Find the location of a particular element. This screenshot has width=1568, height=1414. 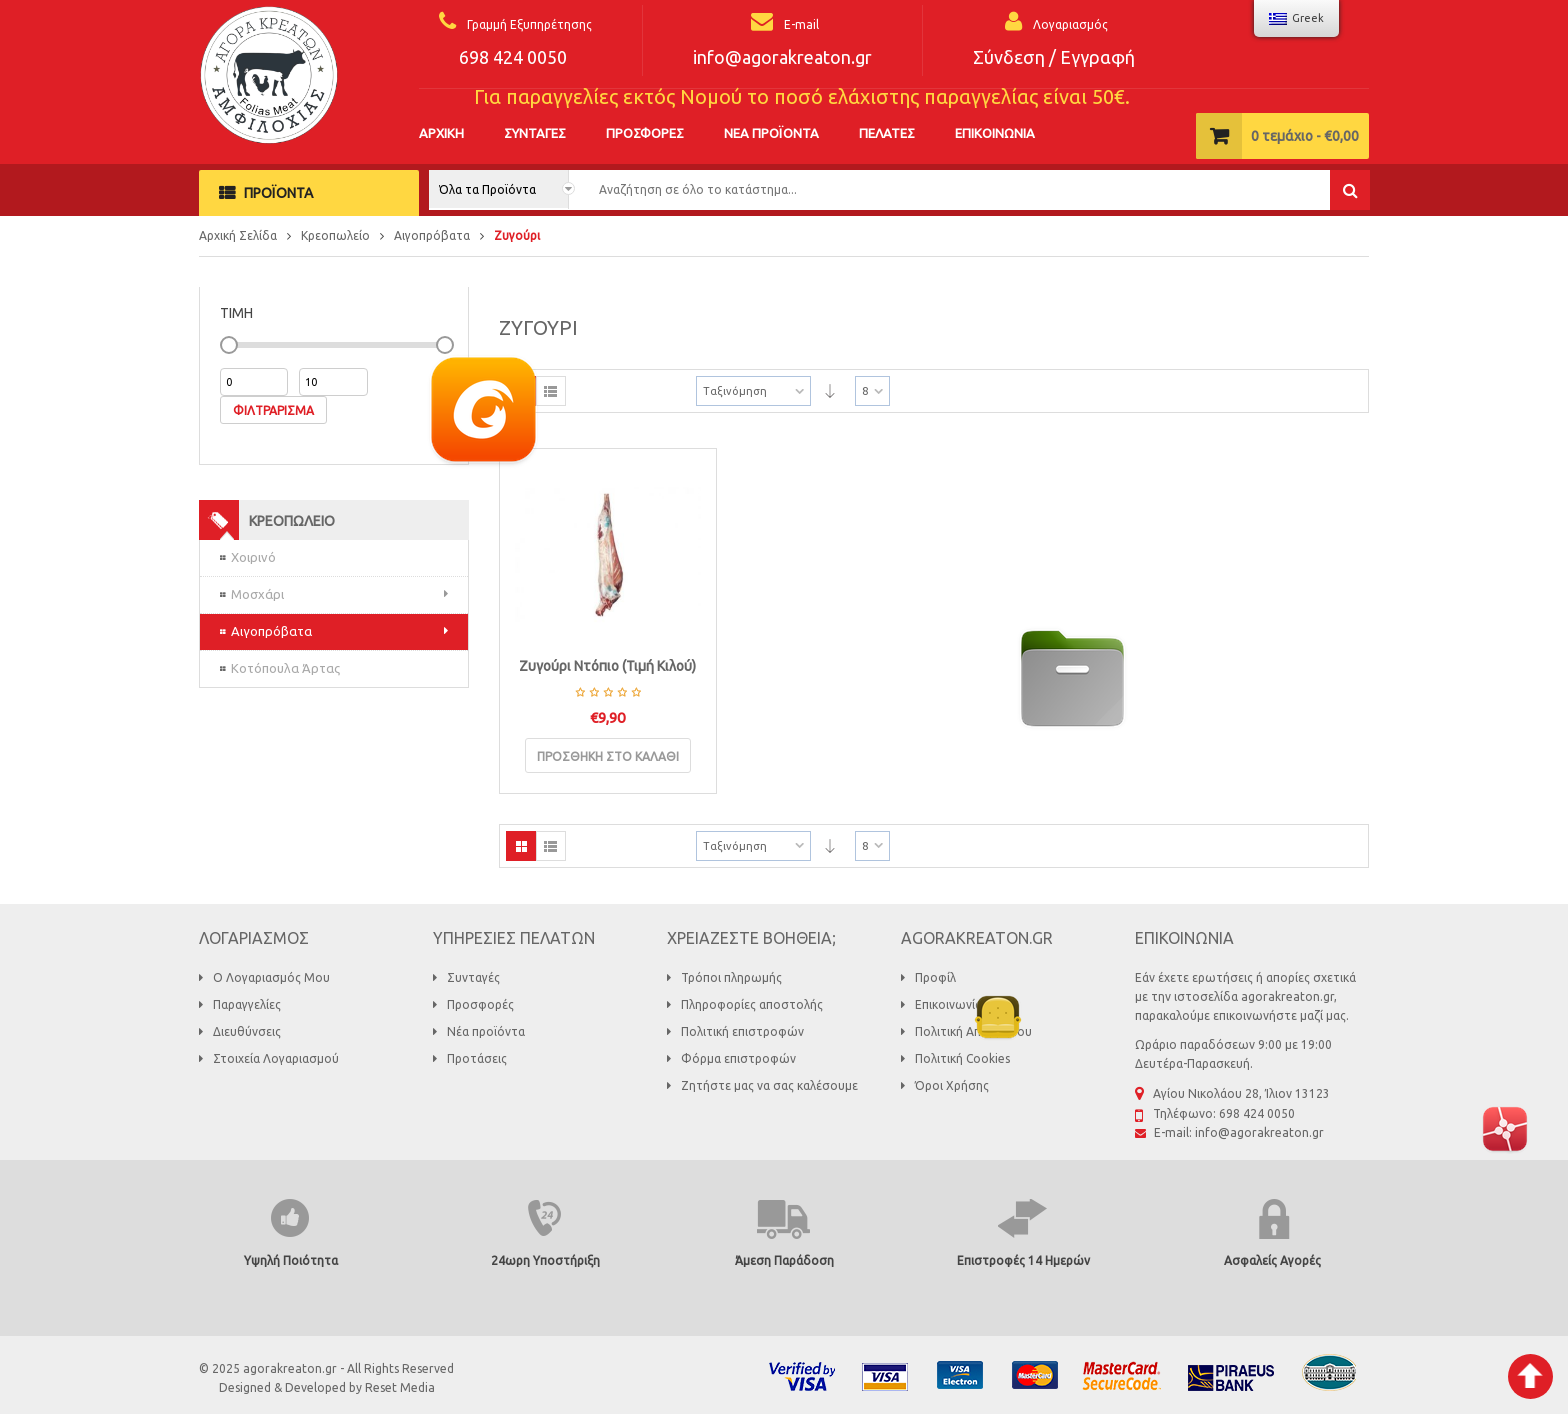

open the nautilus file manager is located at coordinates (1072, 678).